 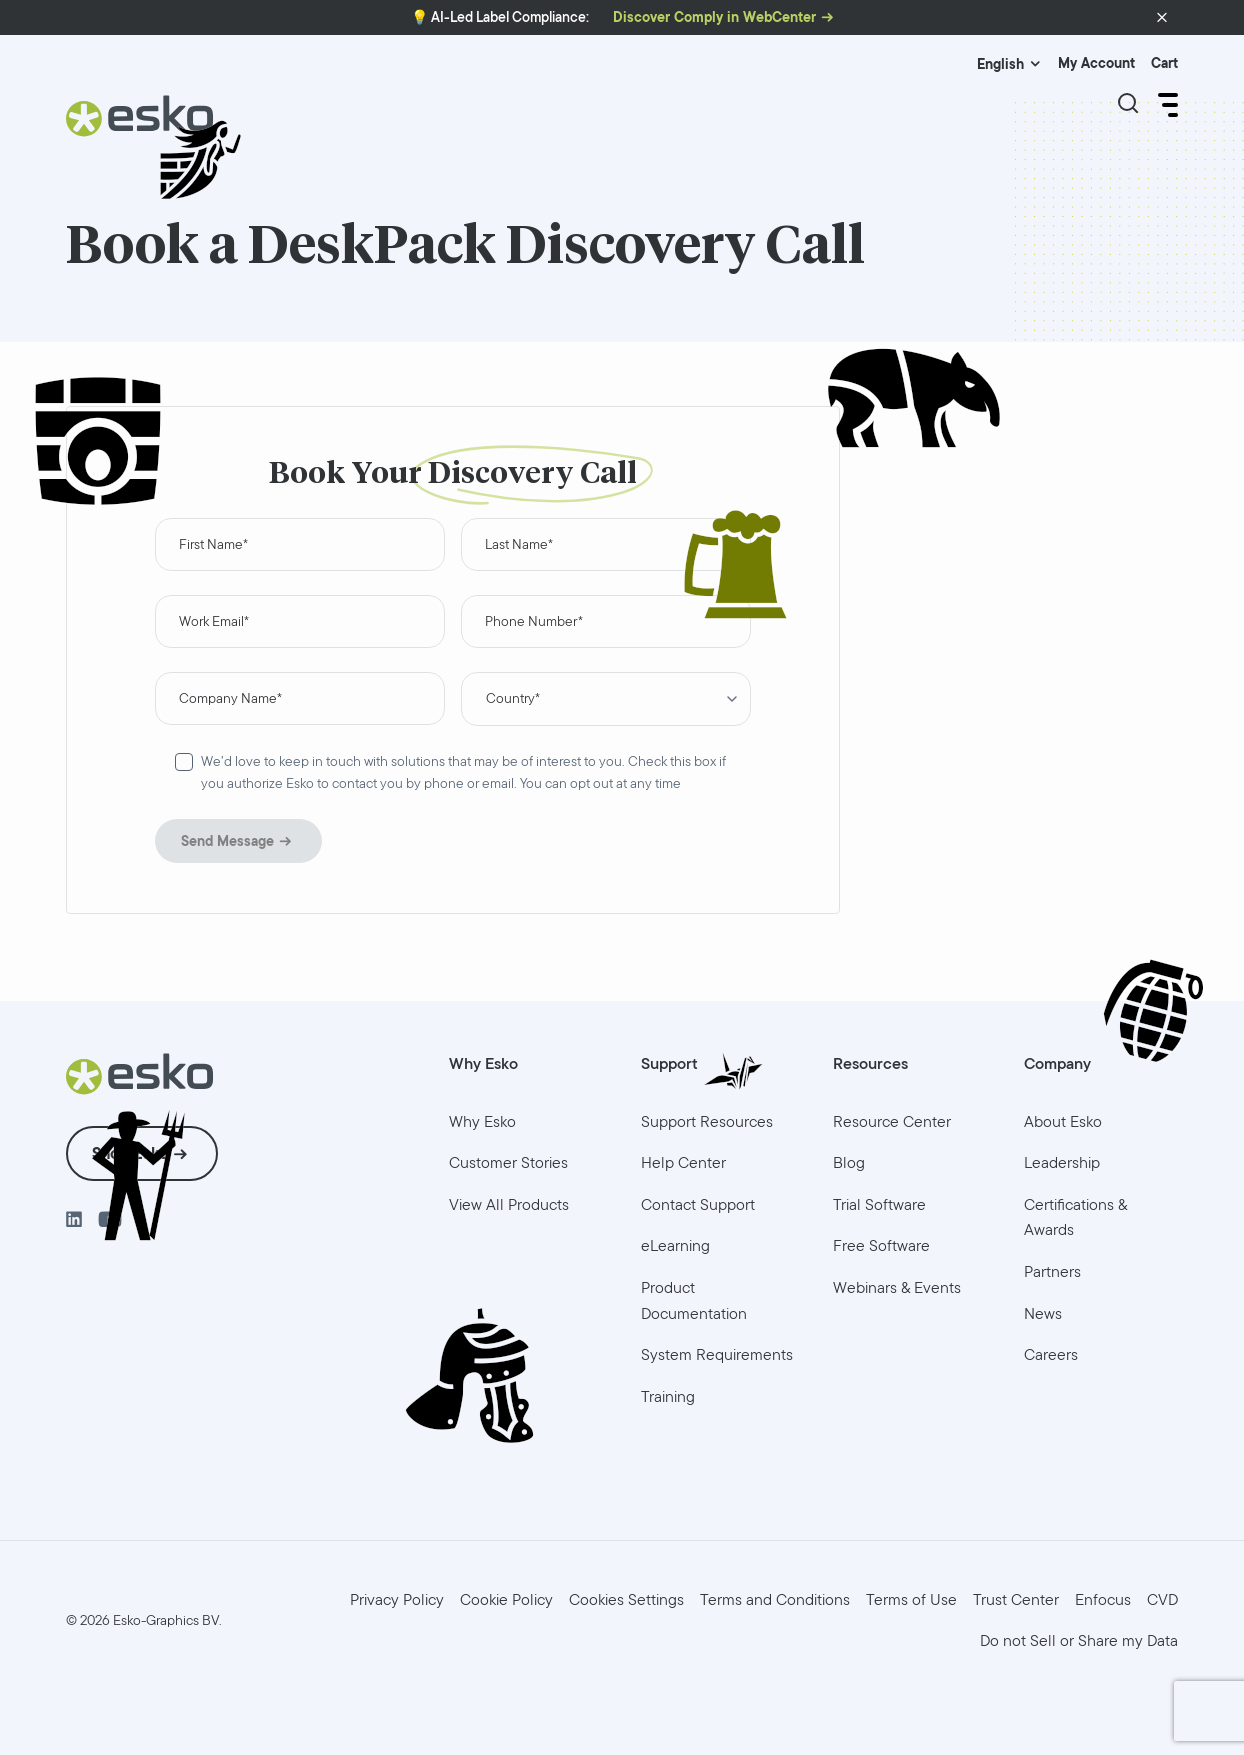 What do you see at coordinates (914, 398) in the screenshot?
I see `tapir animal icon for wildlife or nature-themed game` at bounding box center [914, 398].